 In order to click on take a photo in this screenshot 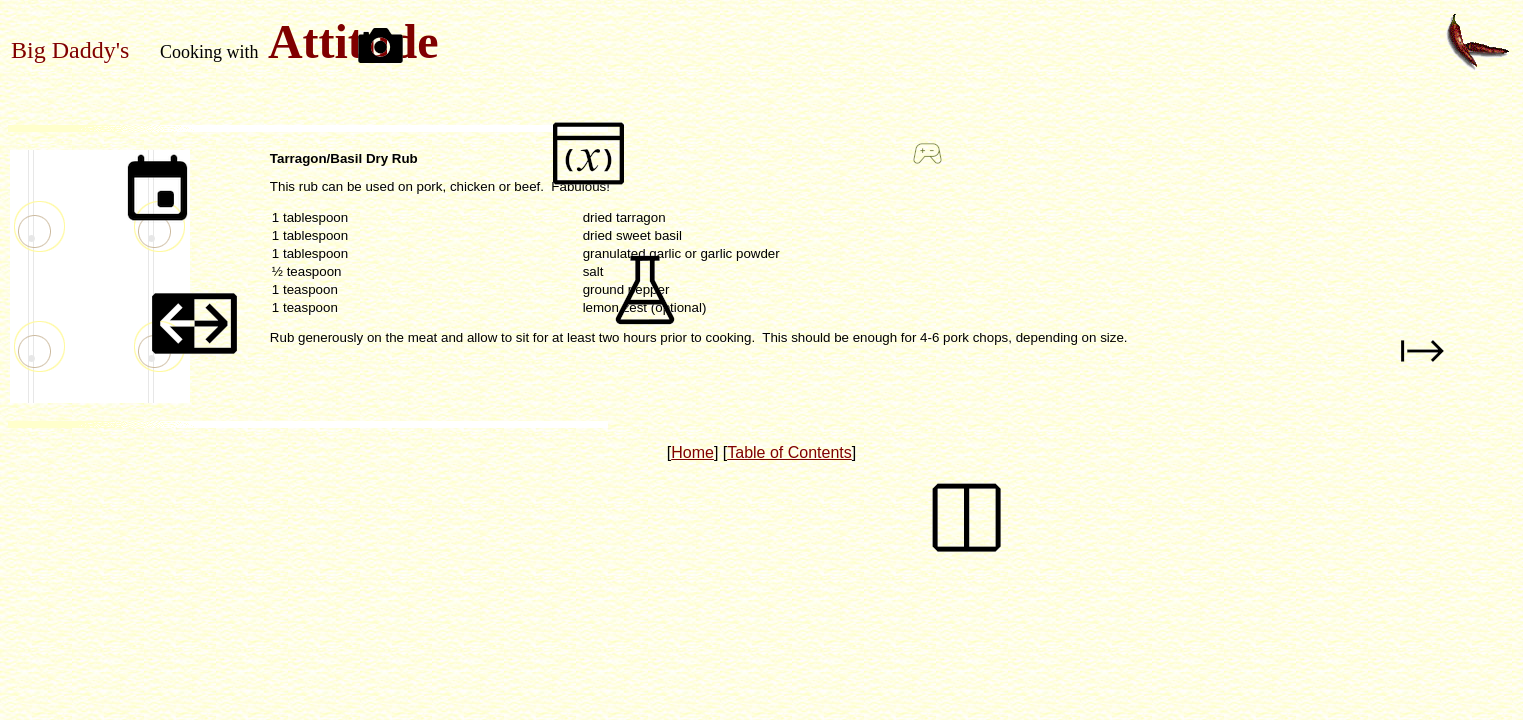, I will do `click(380, 45)`.